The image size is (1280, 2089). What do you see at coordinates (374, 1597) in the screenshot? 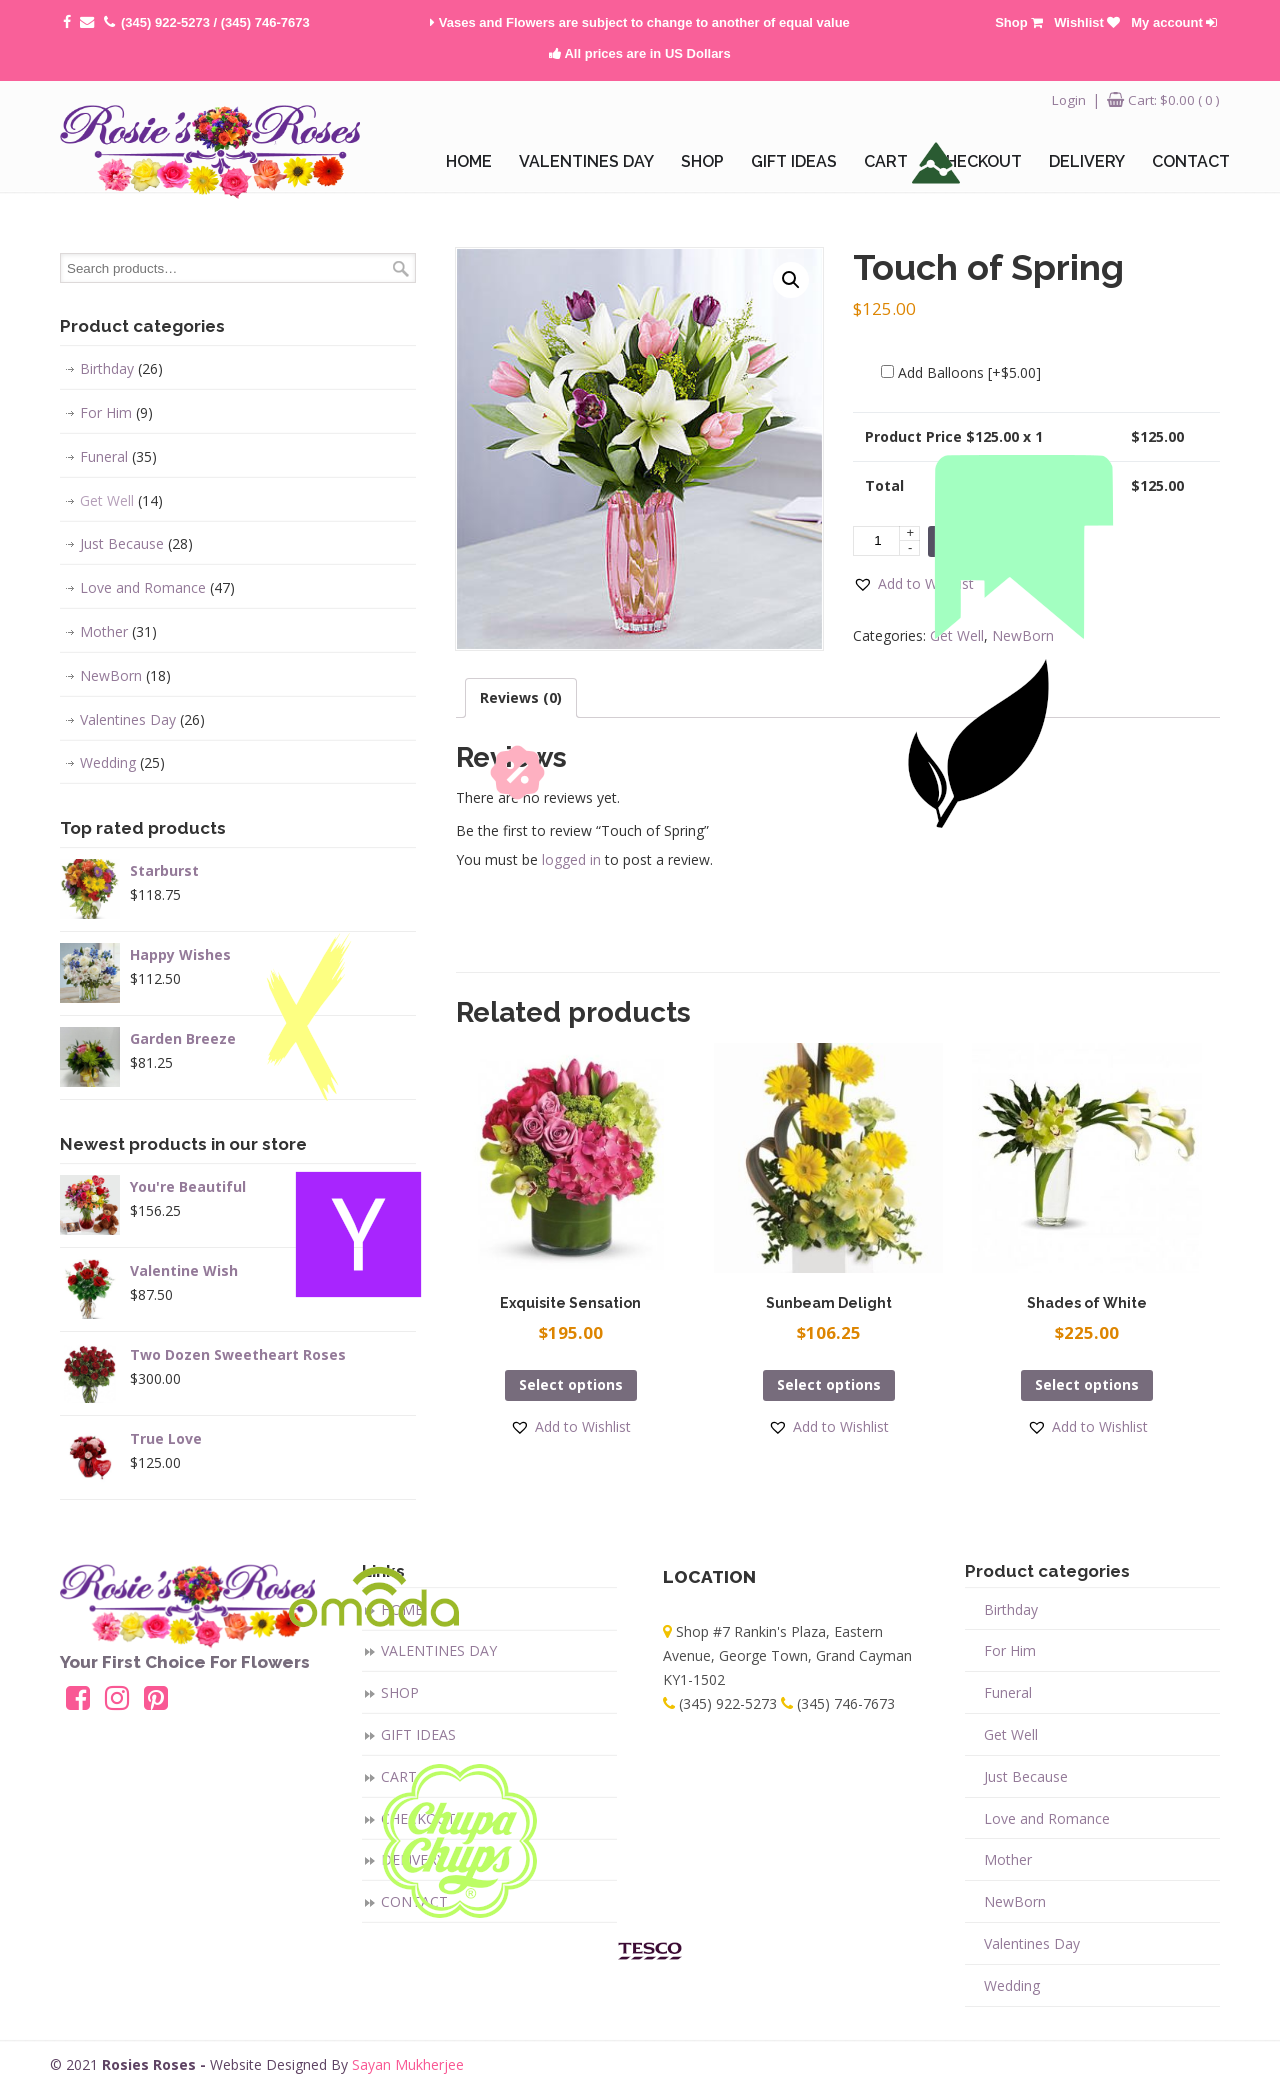
I see `omada cloud logo` at bounding box center [374, 1597].